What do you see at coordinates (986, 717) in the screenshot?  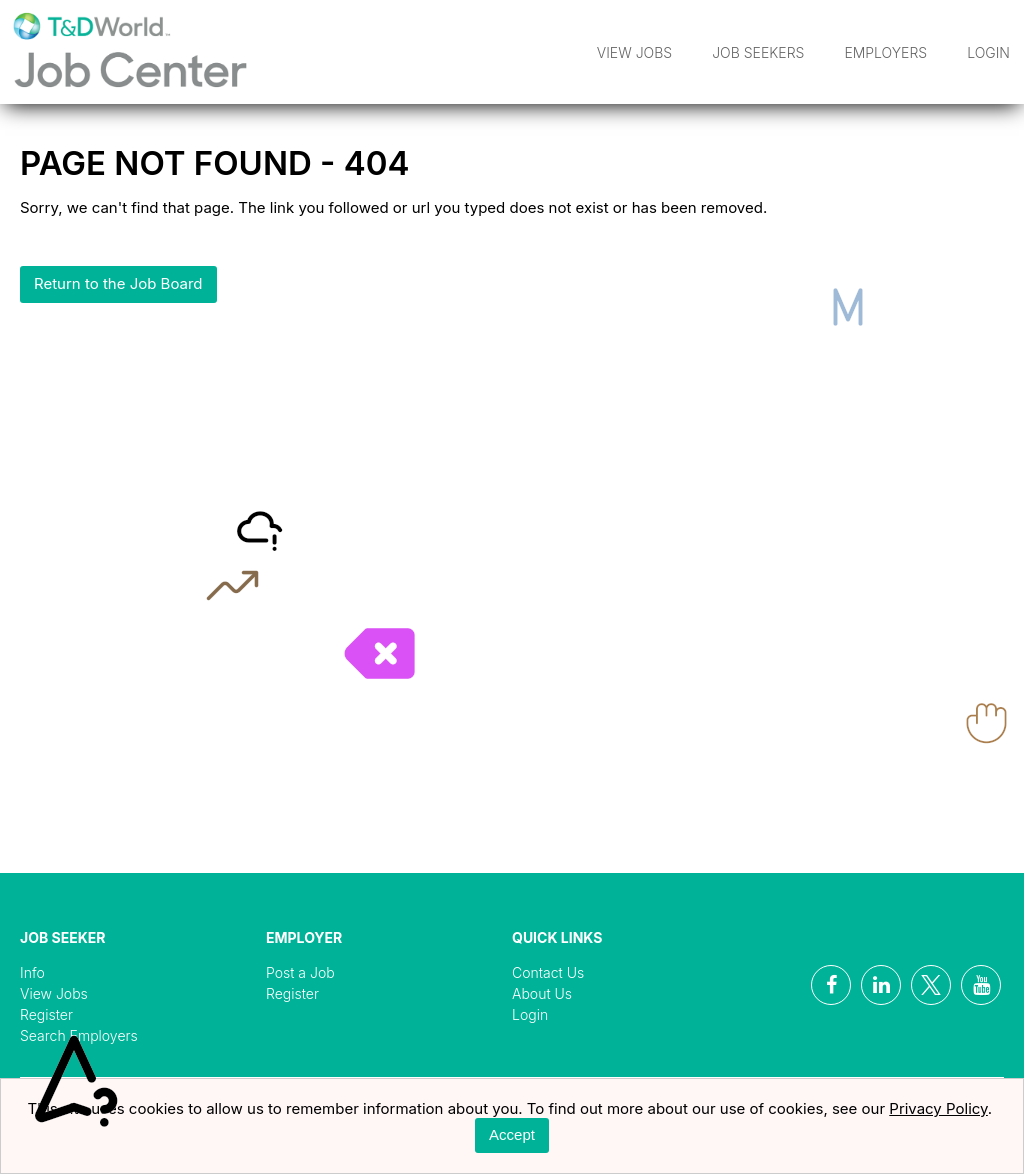 I see `drag to reposition an element` at bounding box center [986, 717].